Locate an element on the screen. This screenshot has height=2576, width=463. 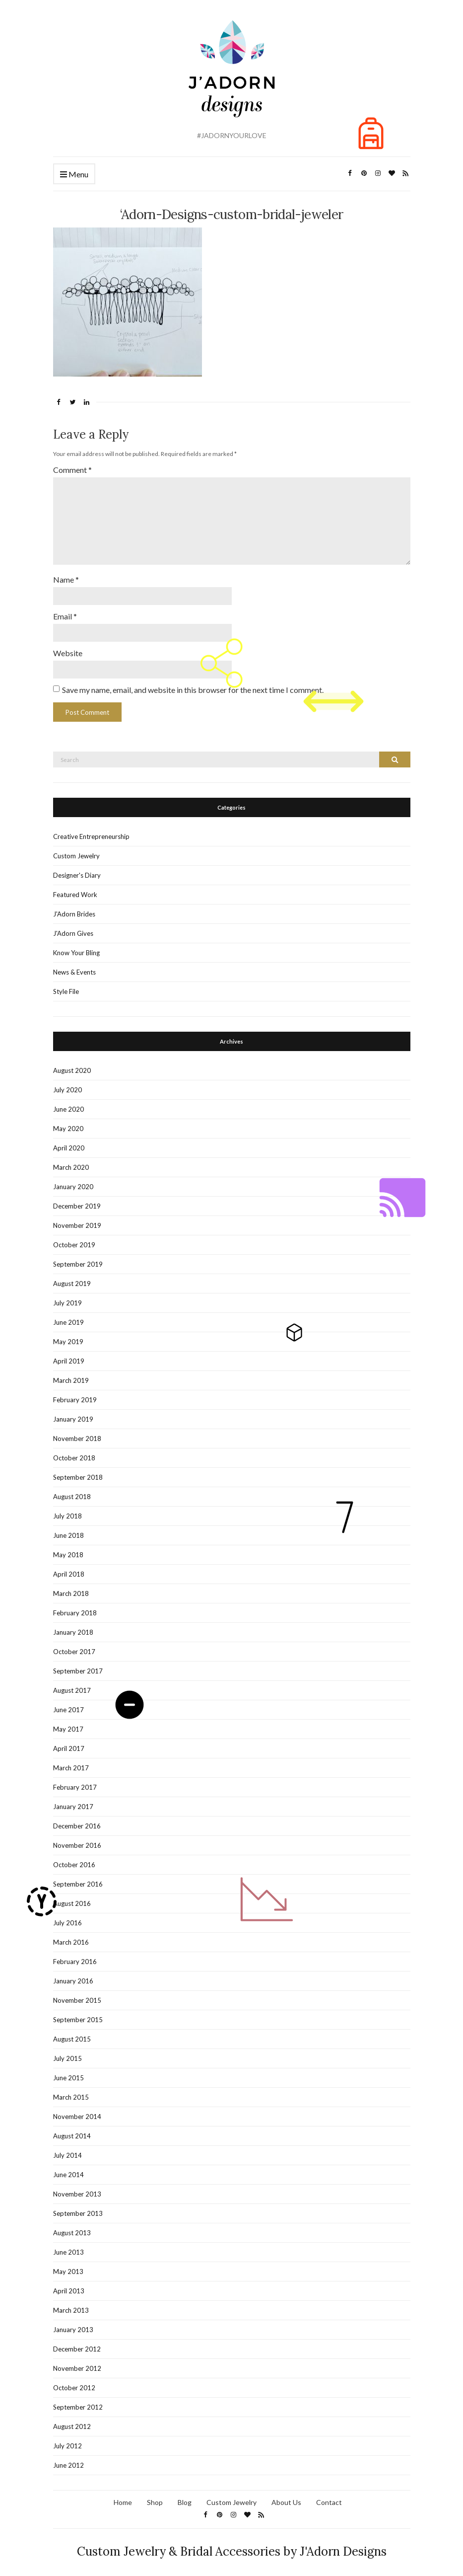
remove an item from a list or collection is located at coordinates (130, 1705).